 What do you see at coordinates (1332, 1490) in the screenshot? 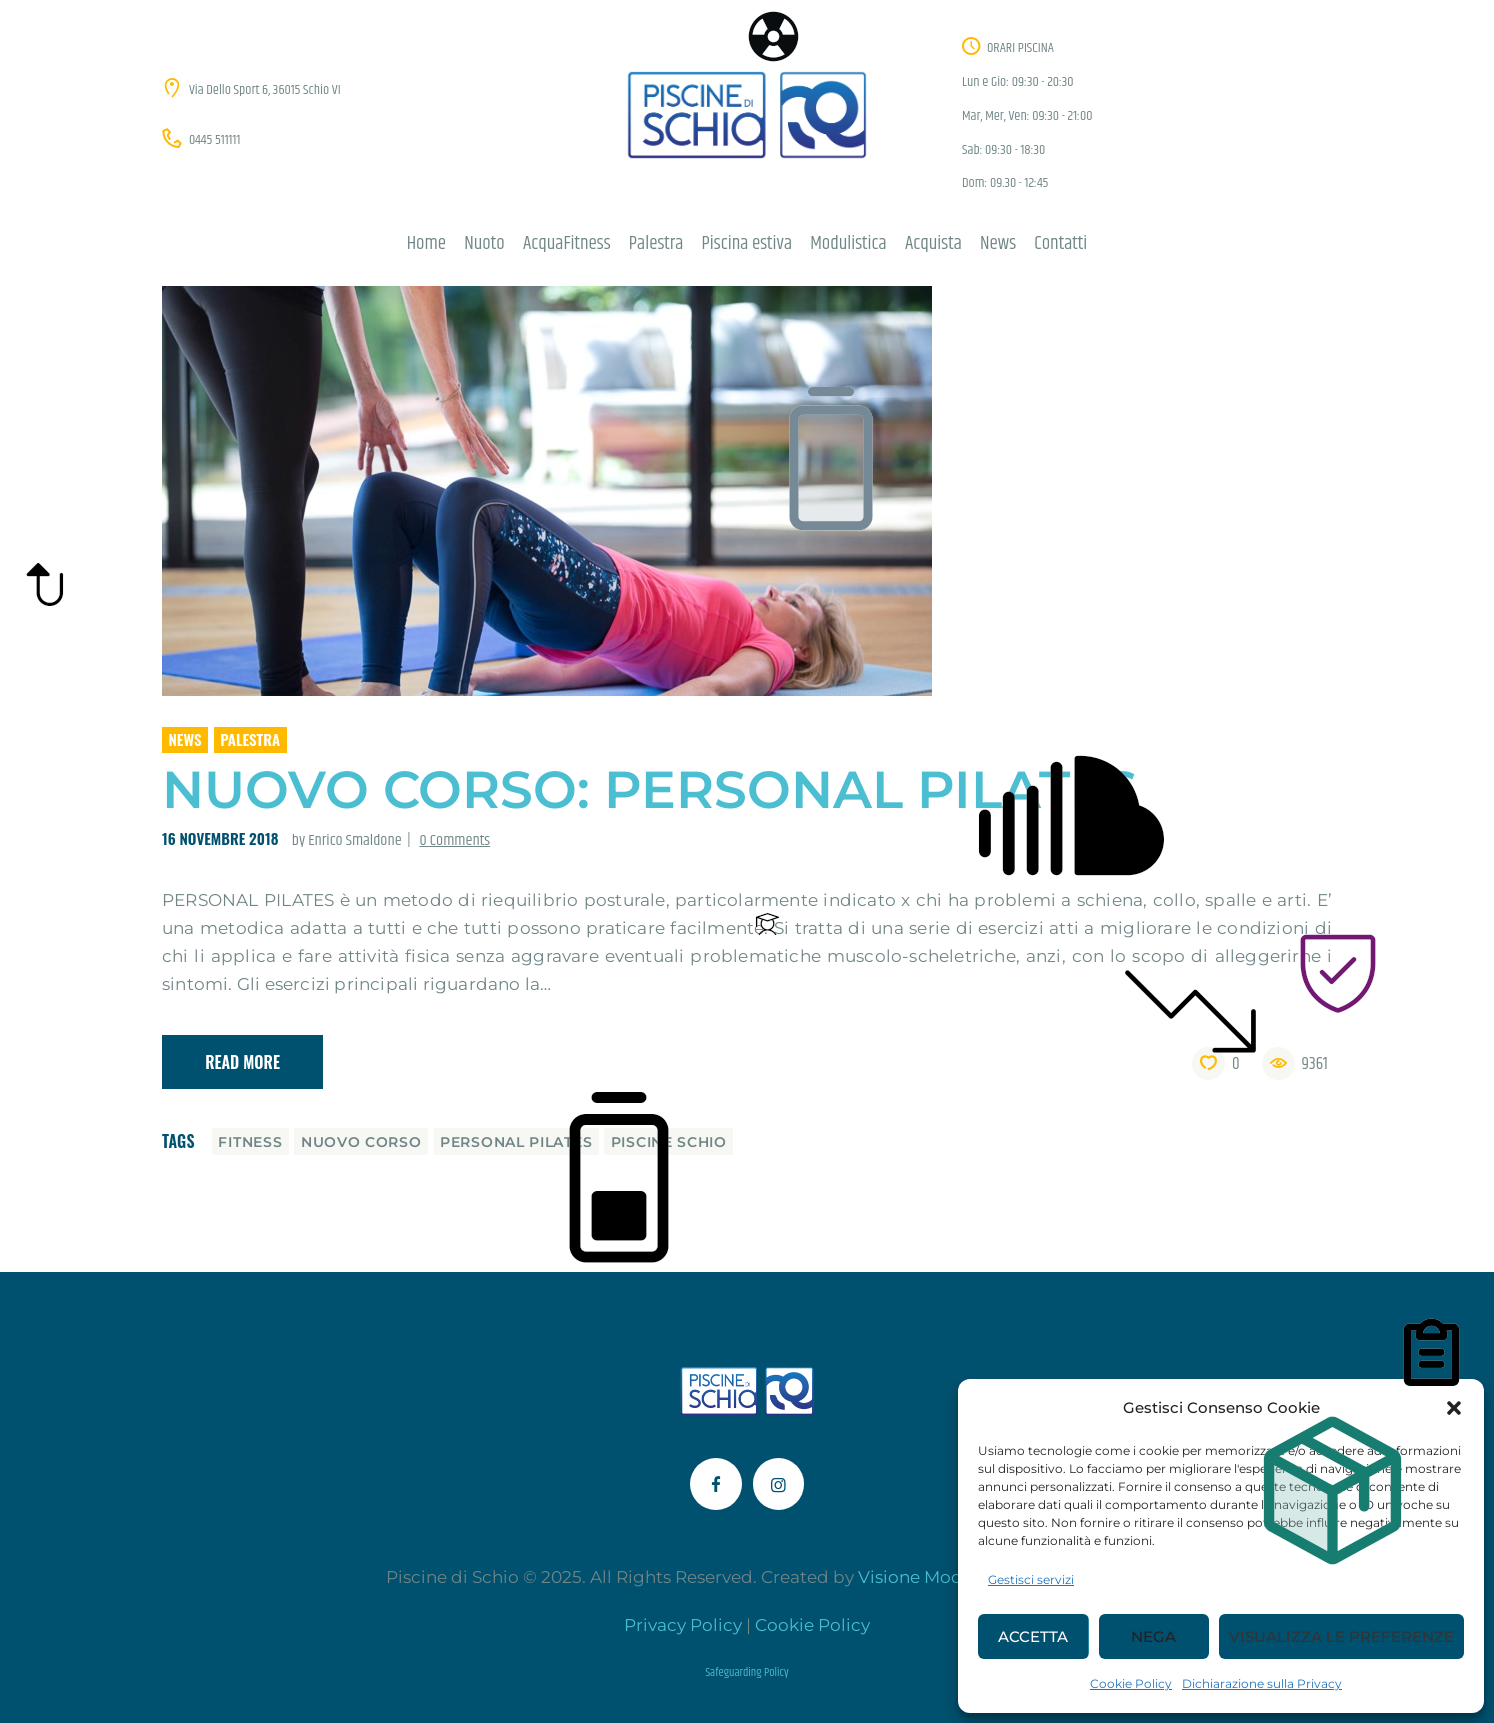
I see `view order or shipment details` at bounding box center [1332, 1490].